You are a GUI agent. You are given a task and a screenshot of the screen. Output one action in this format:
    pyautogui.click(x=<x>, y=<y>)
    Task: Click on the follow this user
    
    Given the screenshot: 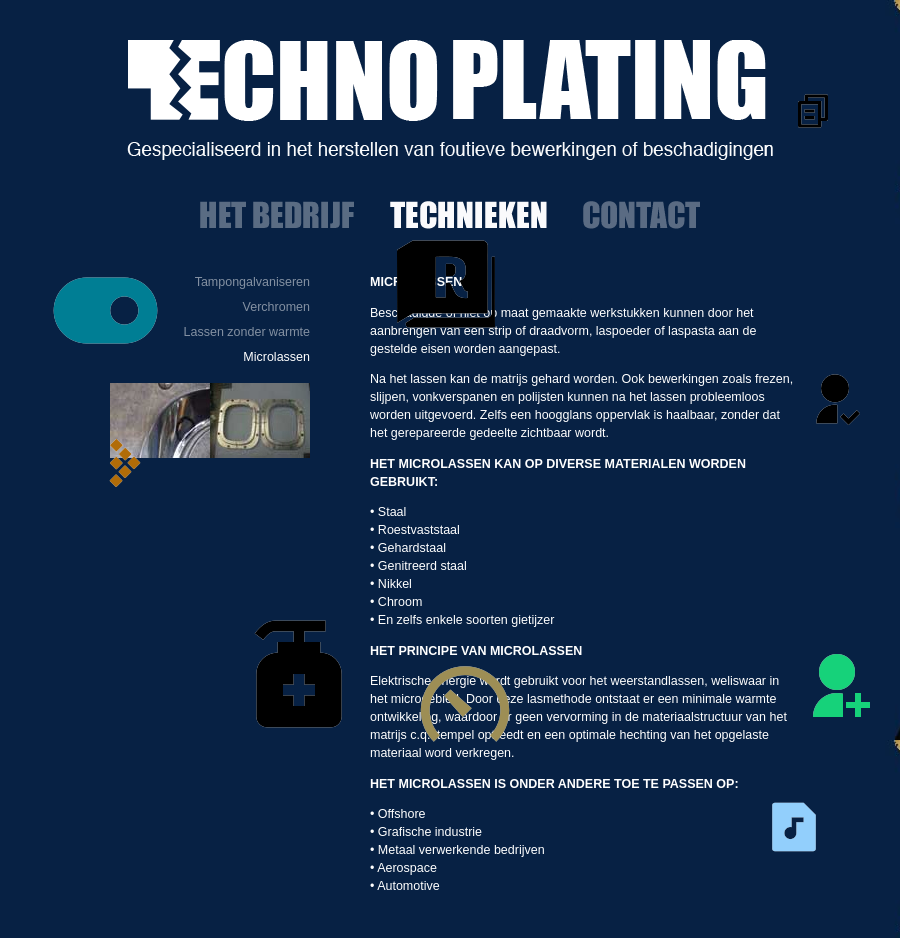 What is the action you would take?
    pyautogui.click(x=835, y=400)
    